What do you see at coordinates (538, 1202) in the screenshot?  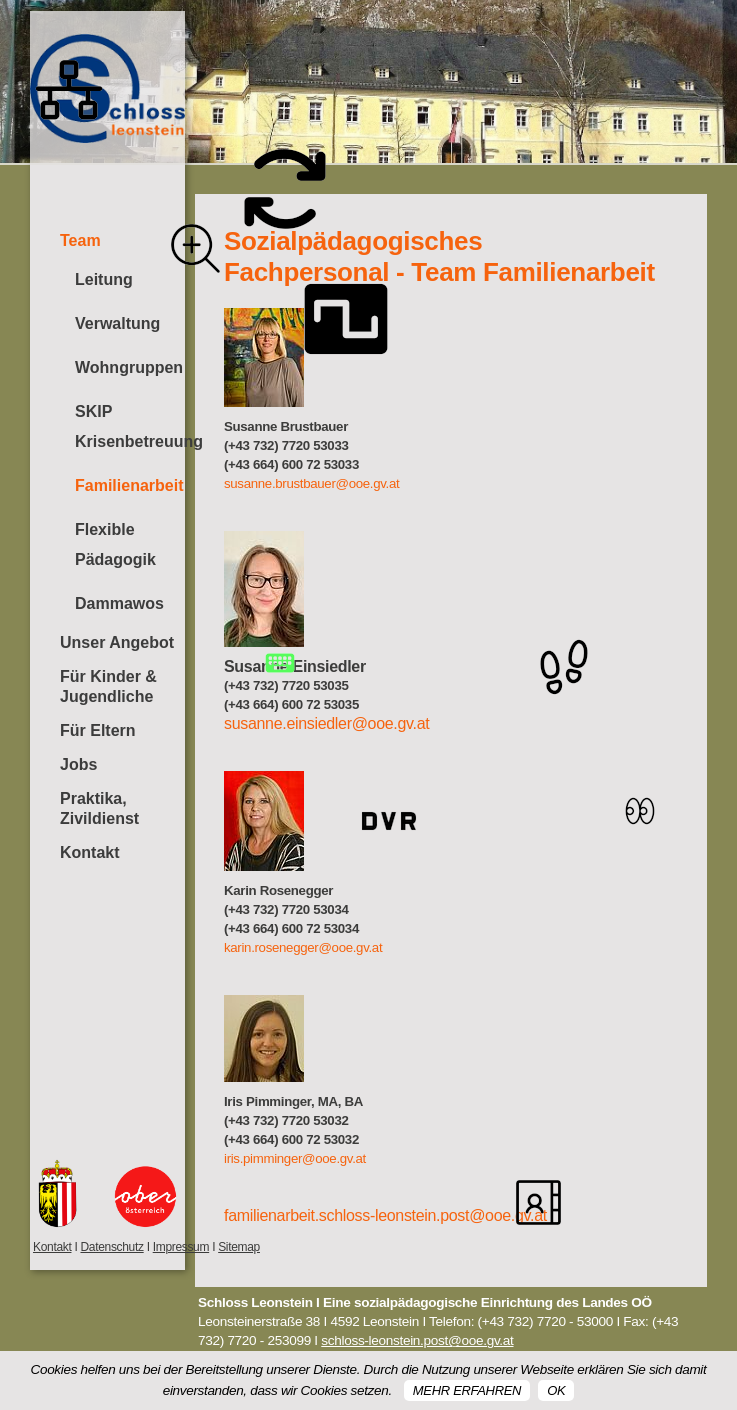 I see `open your contacts or address book` at bounding box center [538, 1202].